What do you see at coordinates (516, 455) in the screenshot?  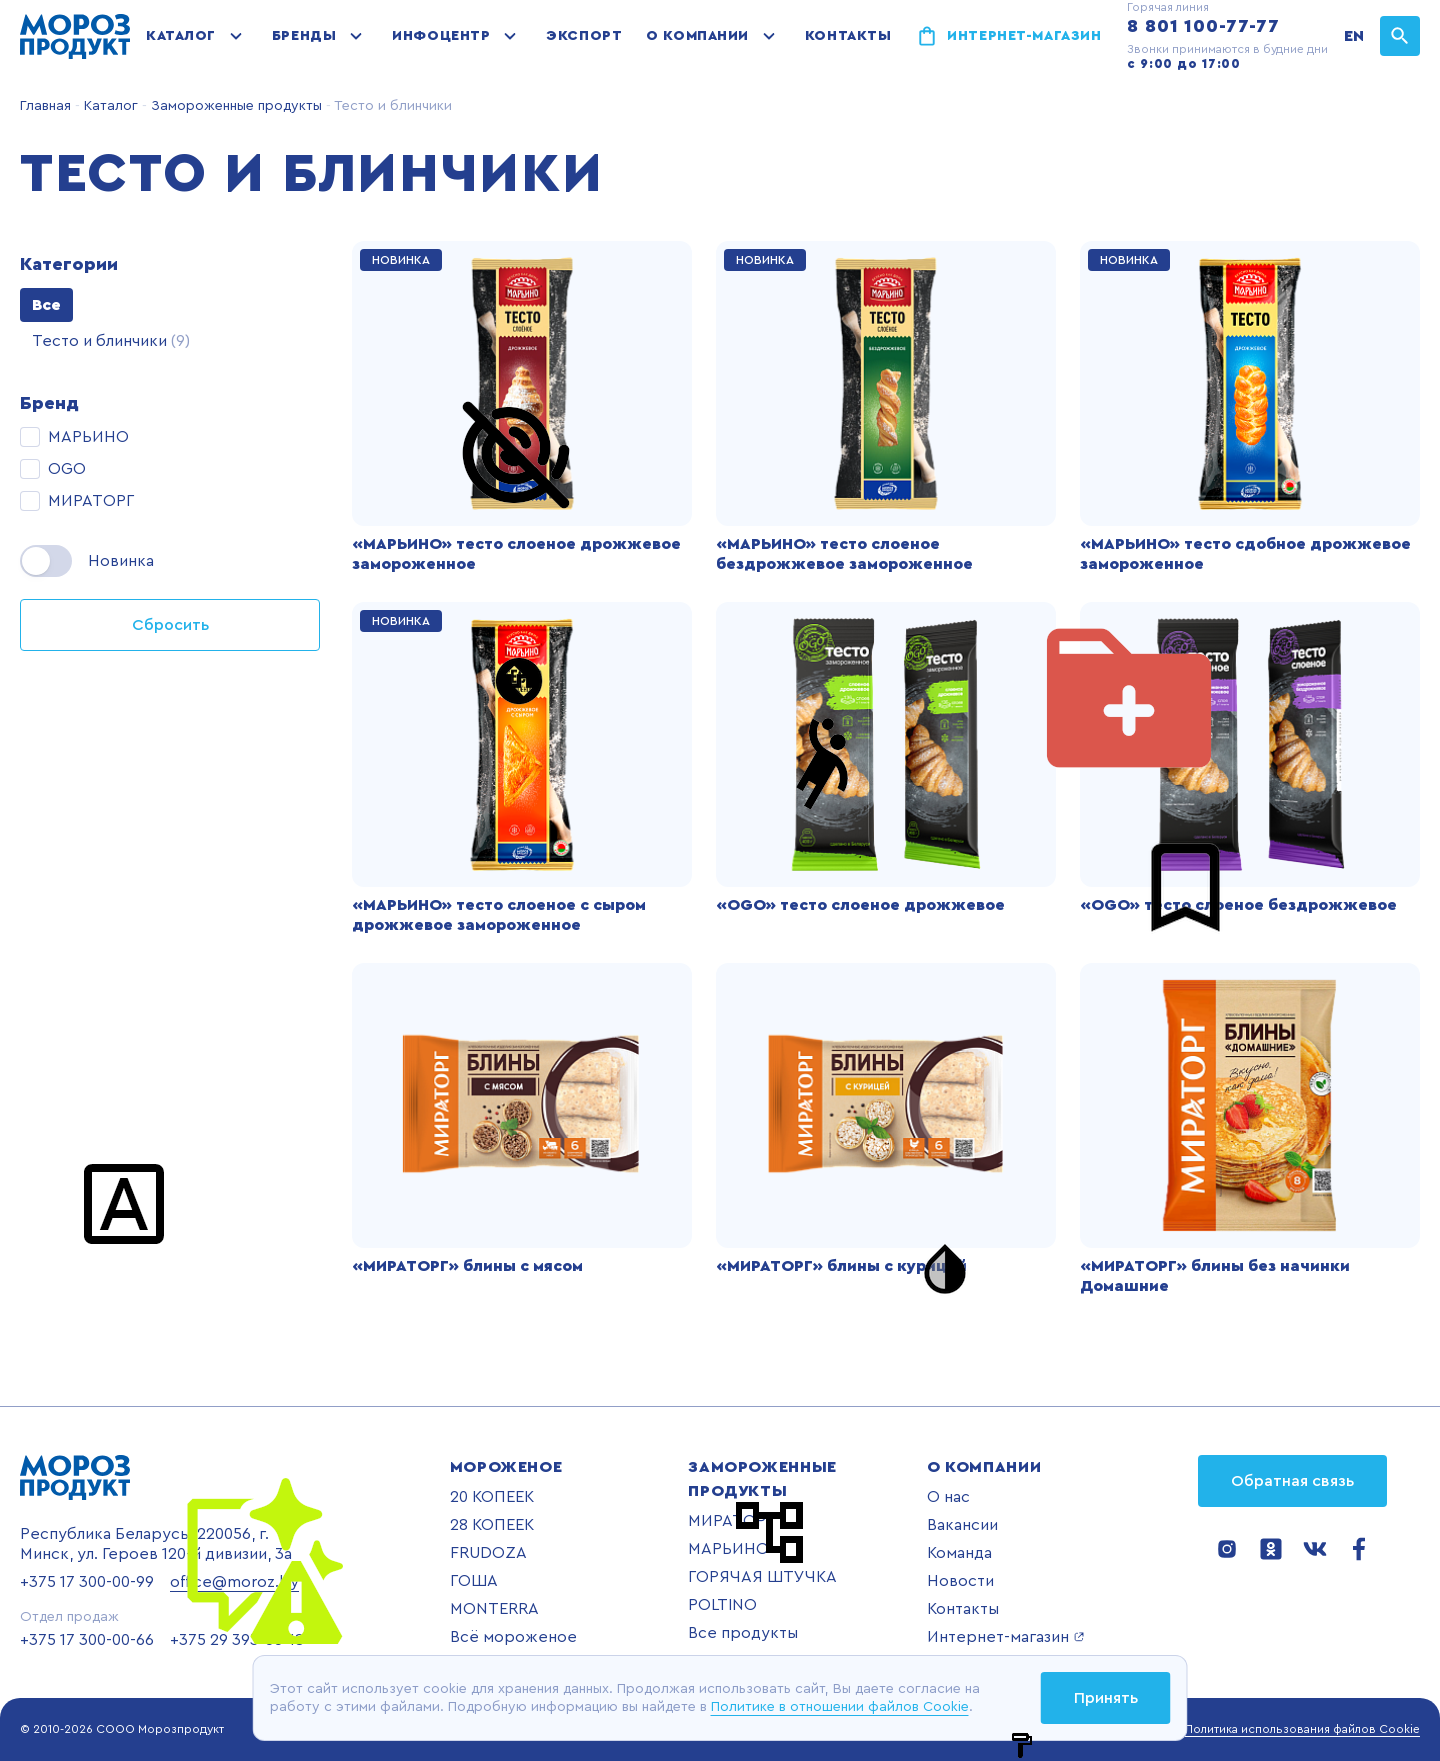 I see `disable spiral or swirl effect` at bounding box center [516, 455].